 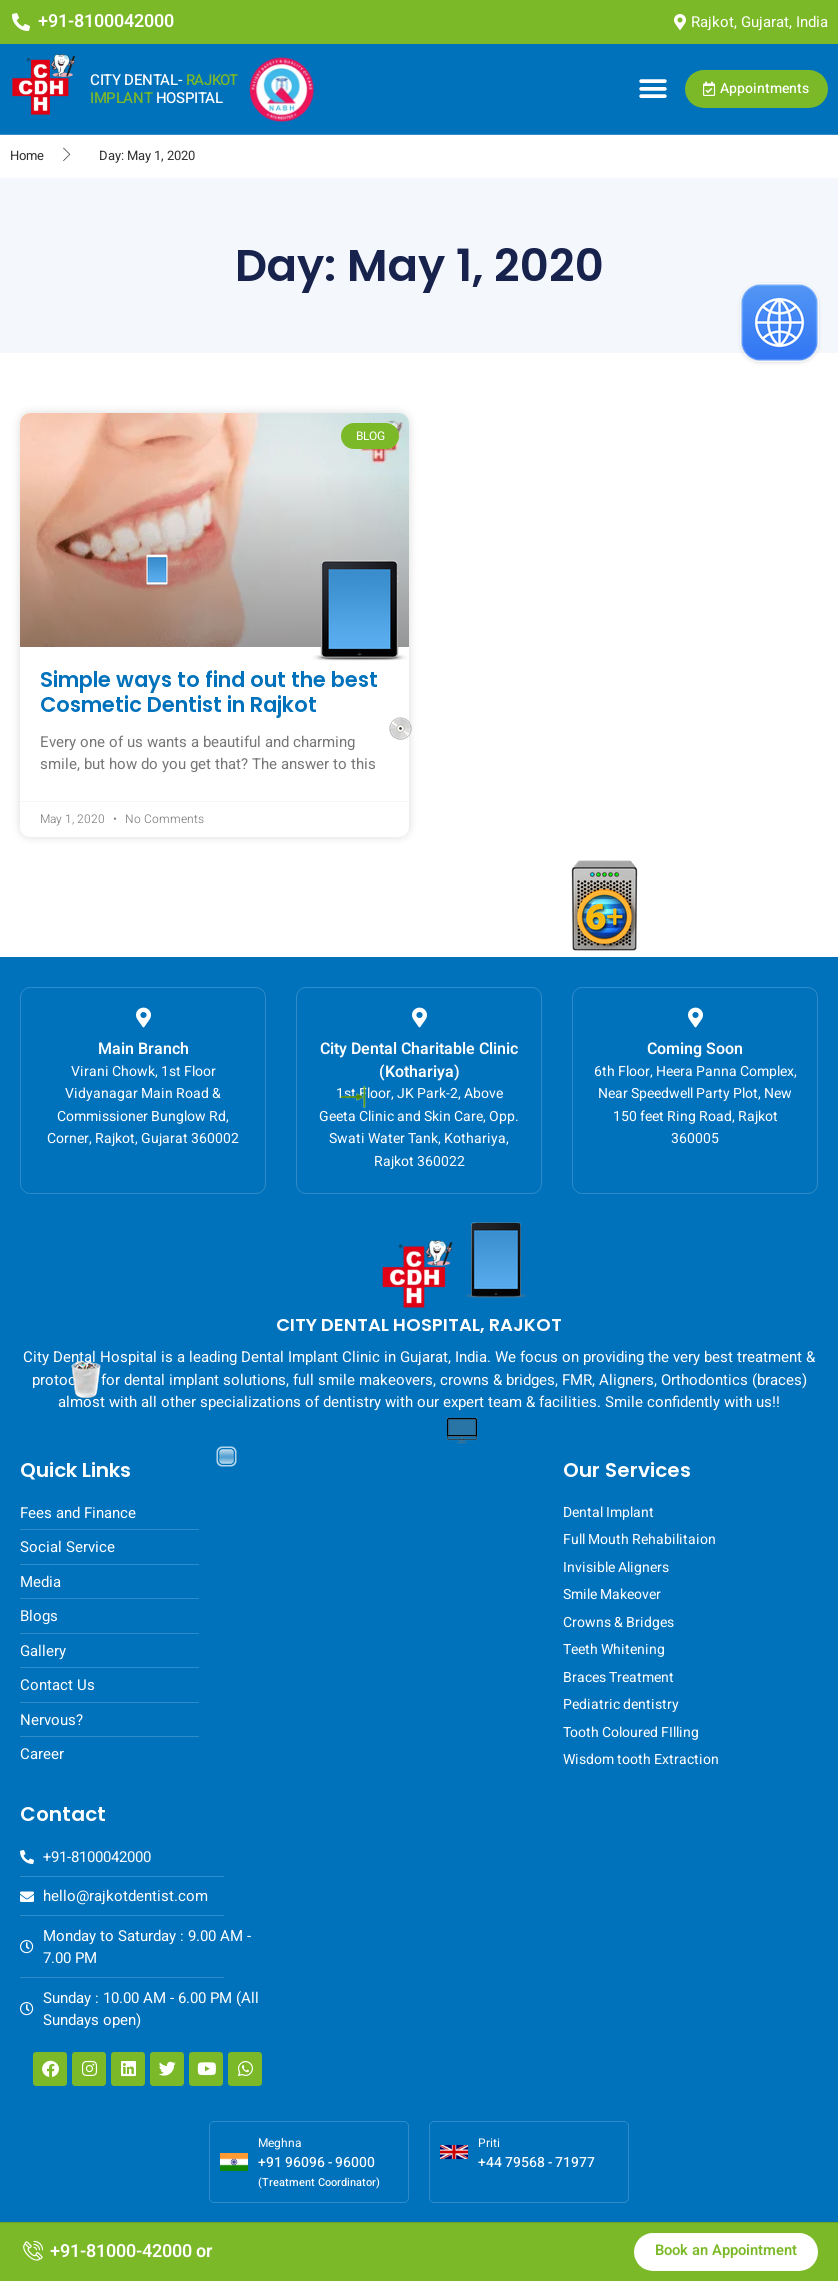 What do you see at coordinates (400, 728) in the screenshot?
I see `access cd/dvd drive` at bounding box center [400, 728].